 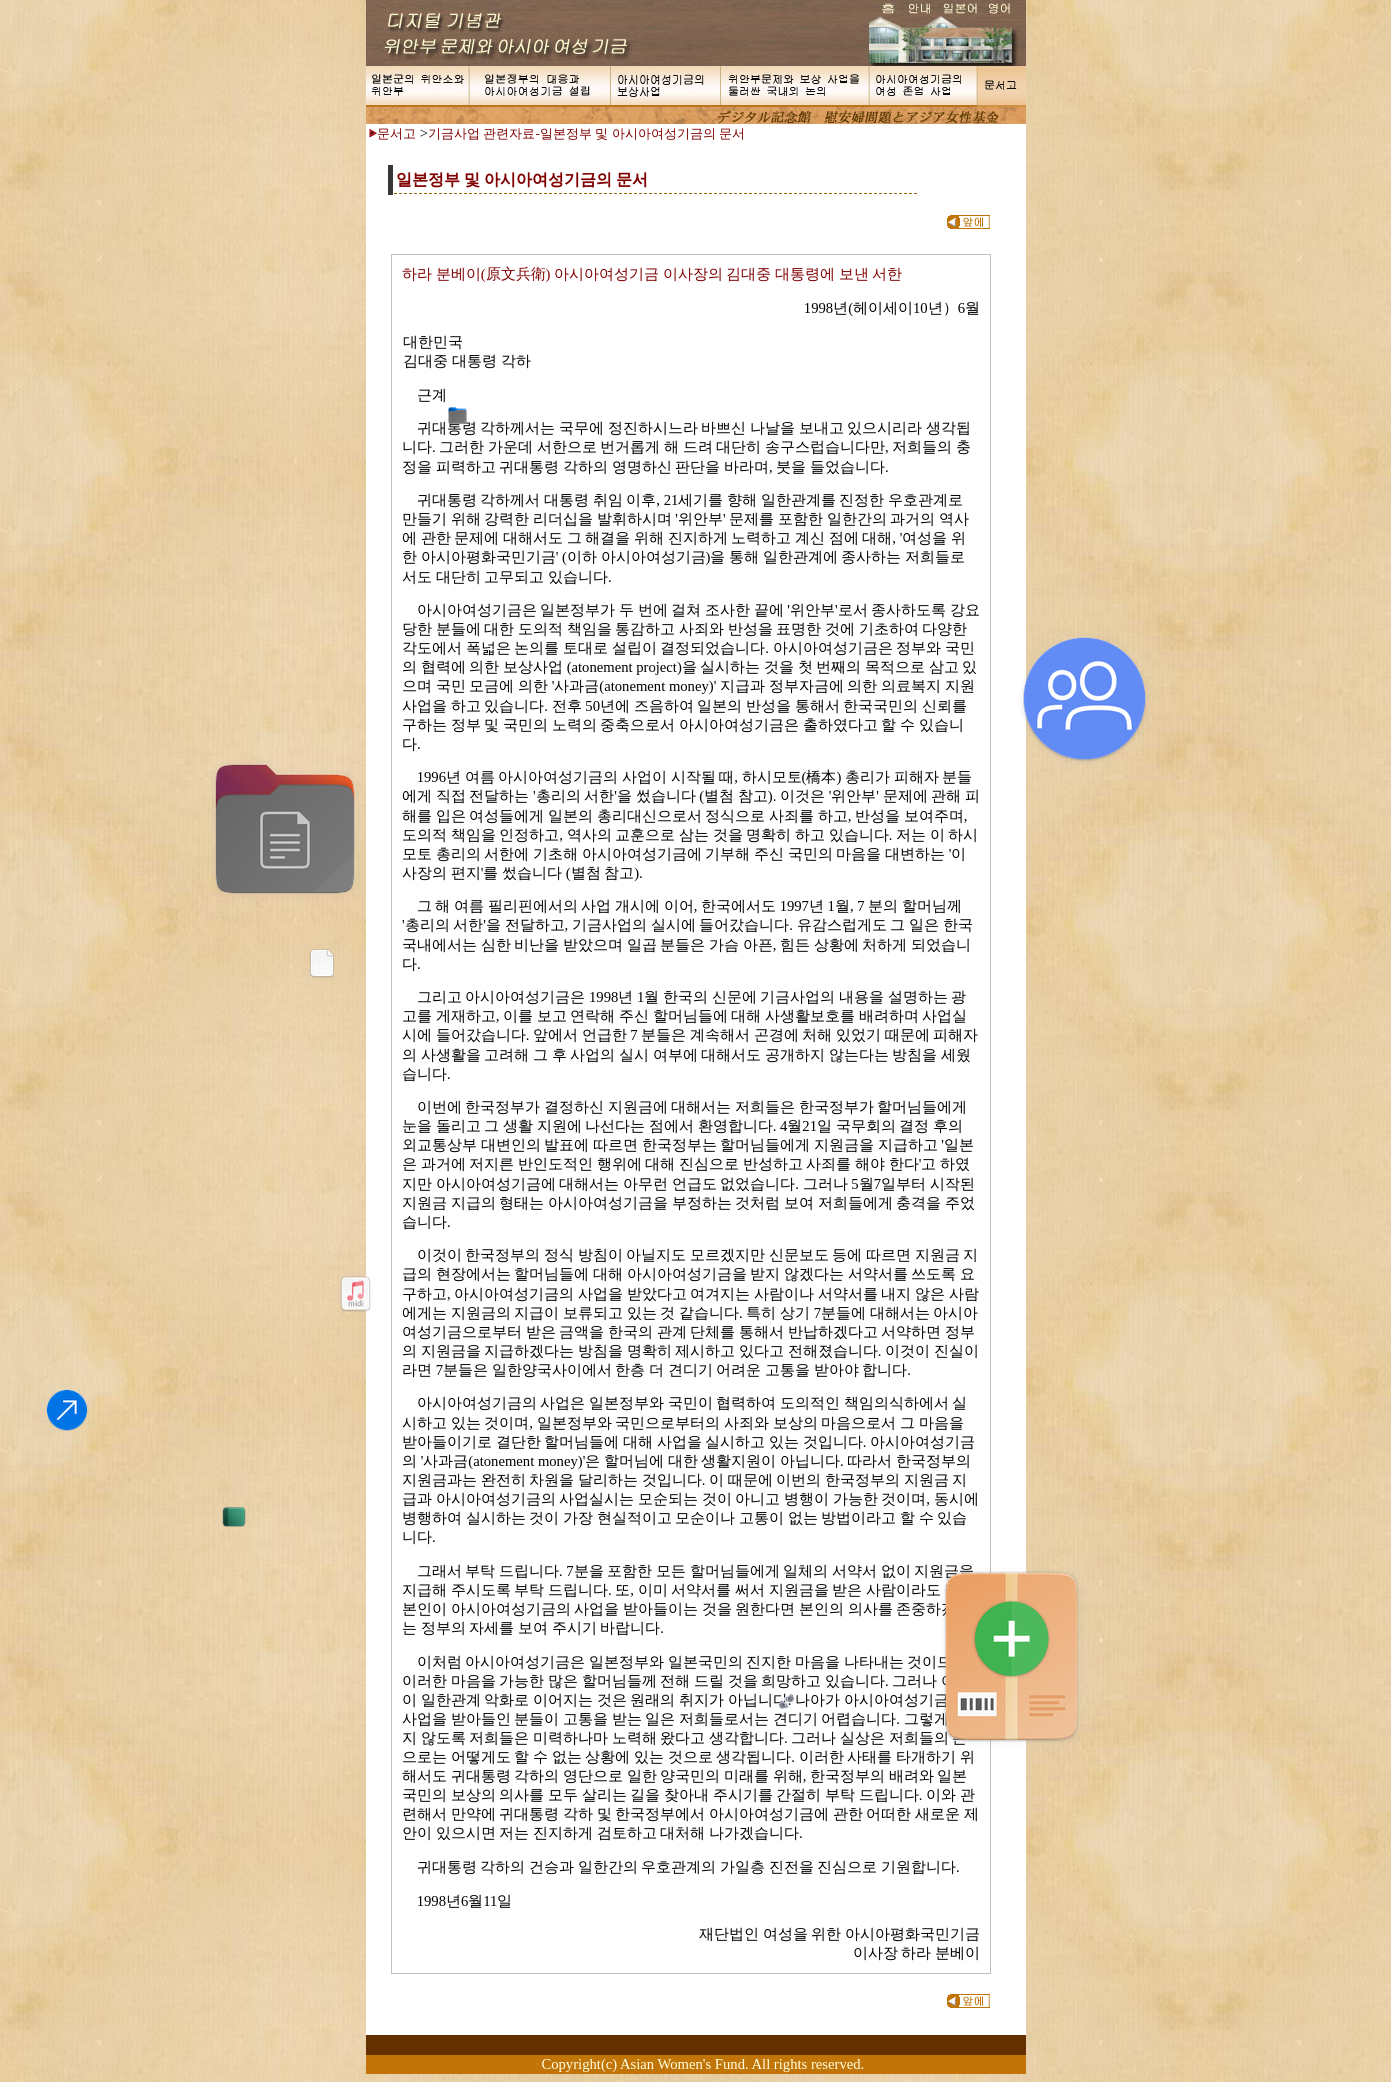 I want to click on open your documents folder, so click(x=285, y=829).